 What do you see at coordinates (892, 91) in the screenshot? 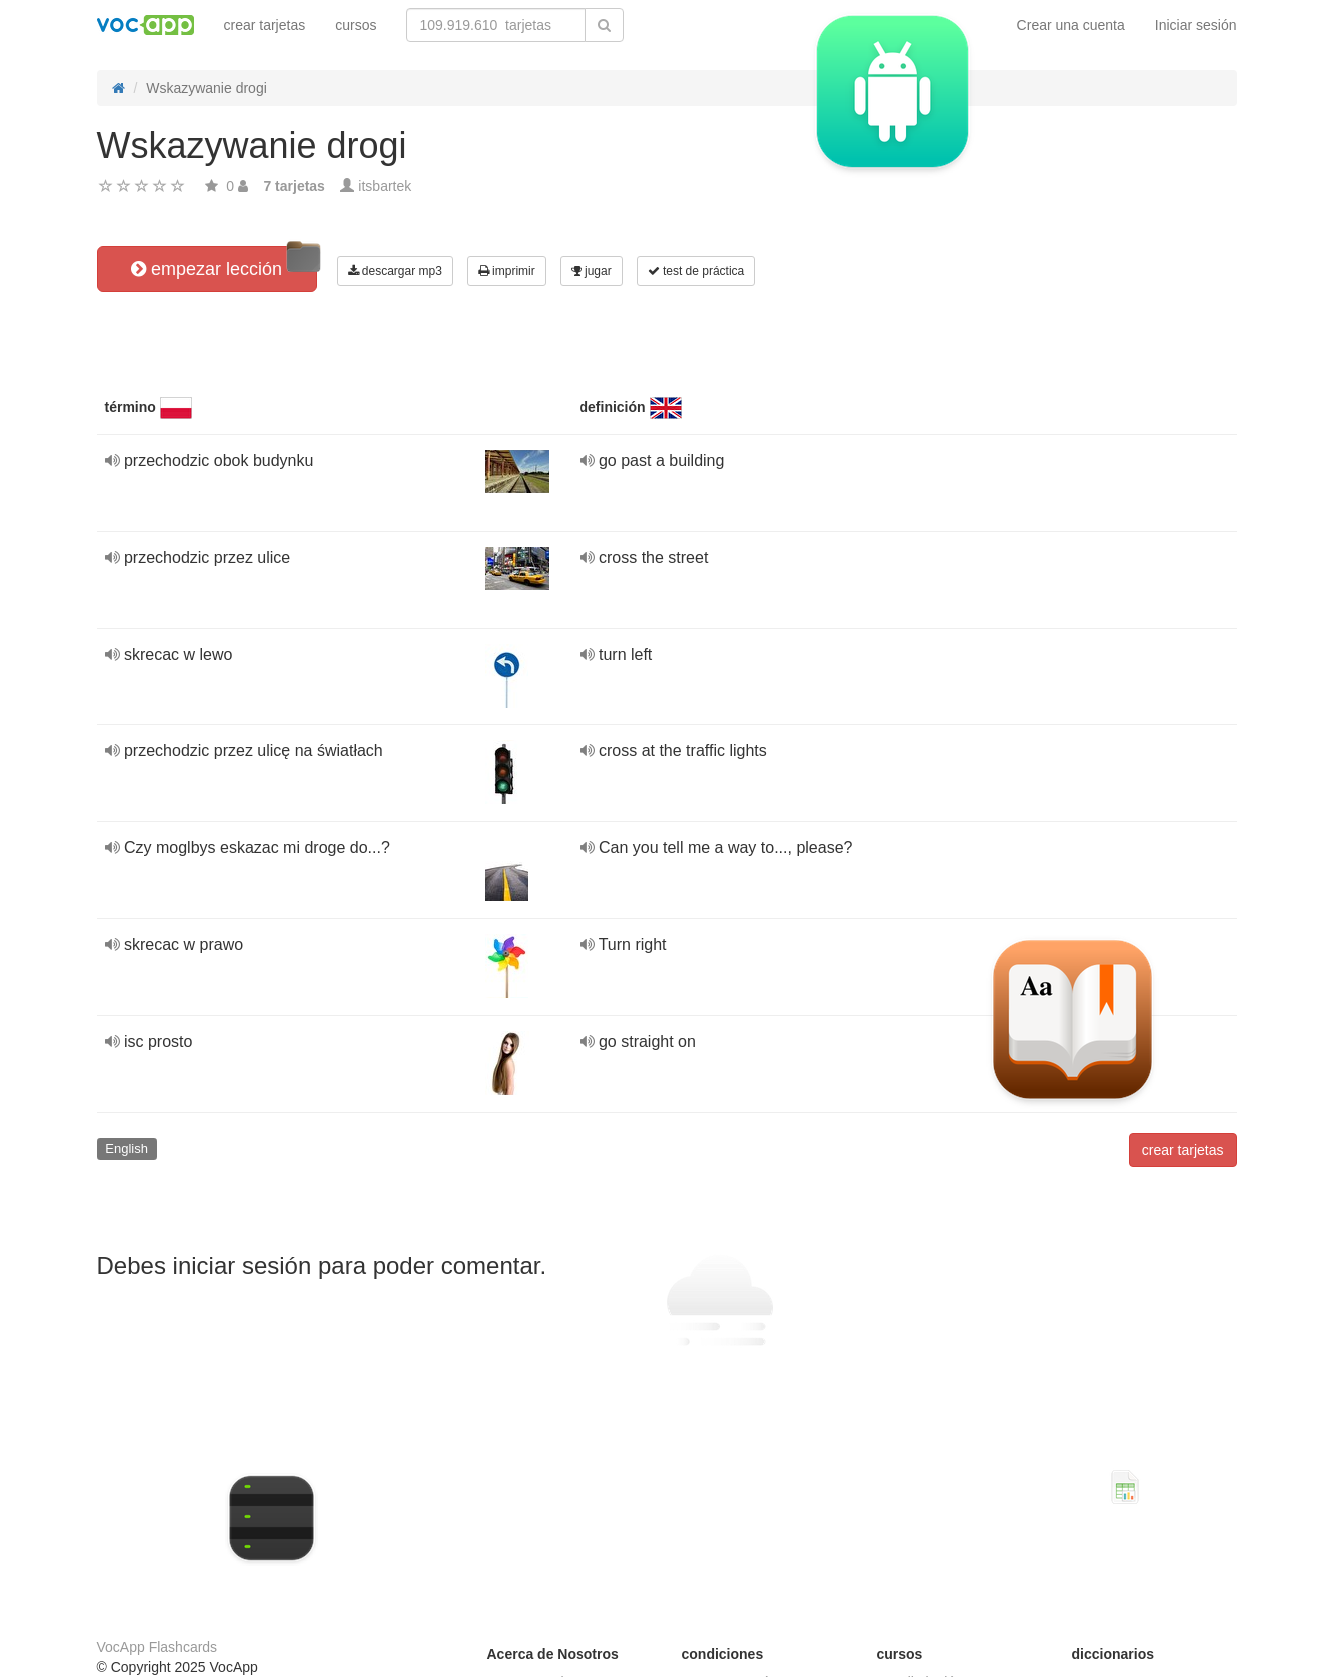
I see `launch anbox android emulator` at bounding box center [892, 91].